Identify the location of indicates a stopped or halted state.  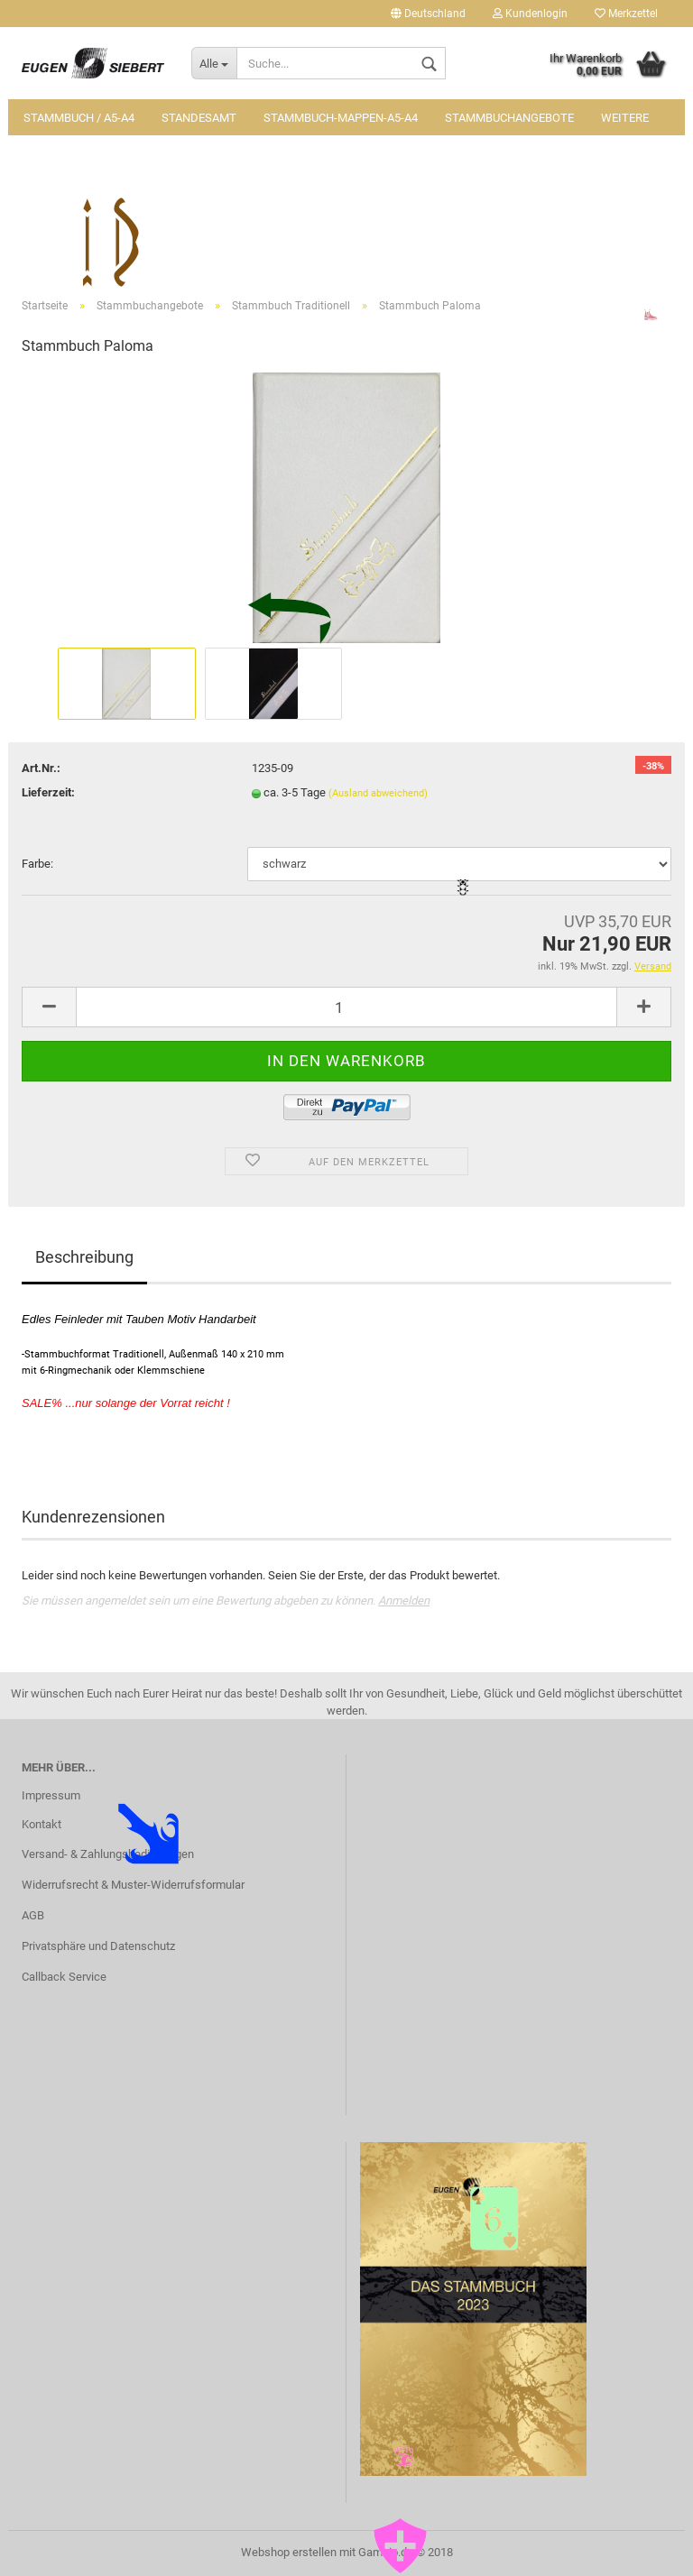
(463, 888).